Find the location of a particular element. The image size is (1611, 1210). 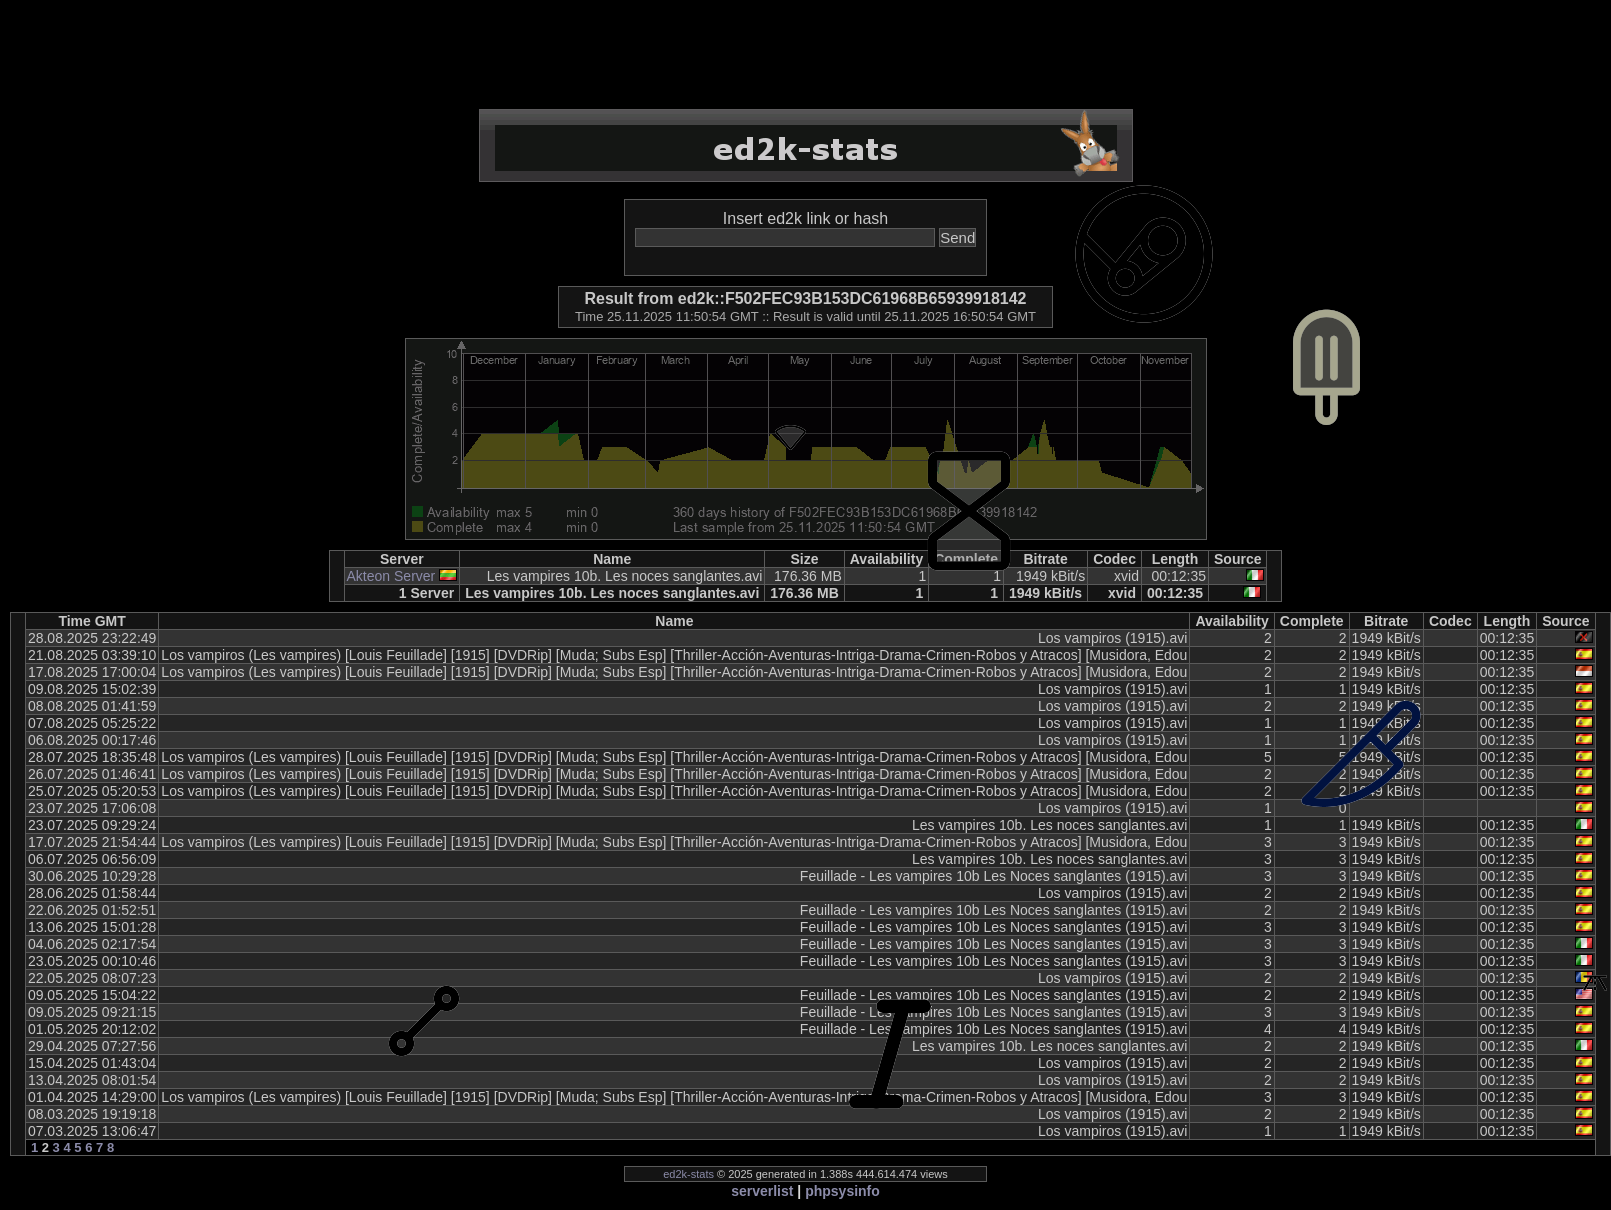

access cutting or slicing tools is located at coordinates (1361, 756).